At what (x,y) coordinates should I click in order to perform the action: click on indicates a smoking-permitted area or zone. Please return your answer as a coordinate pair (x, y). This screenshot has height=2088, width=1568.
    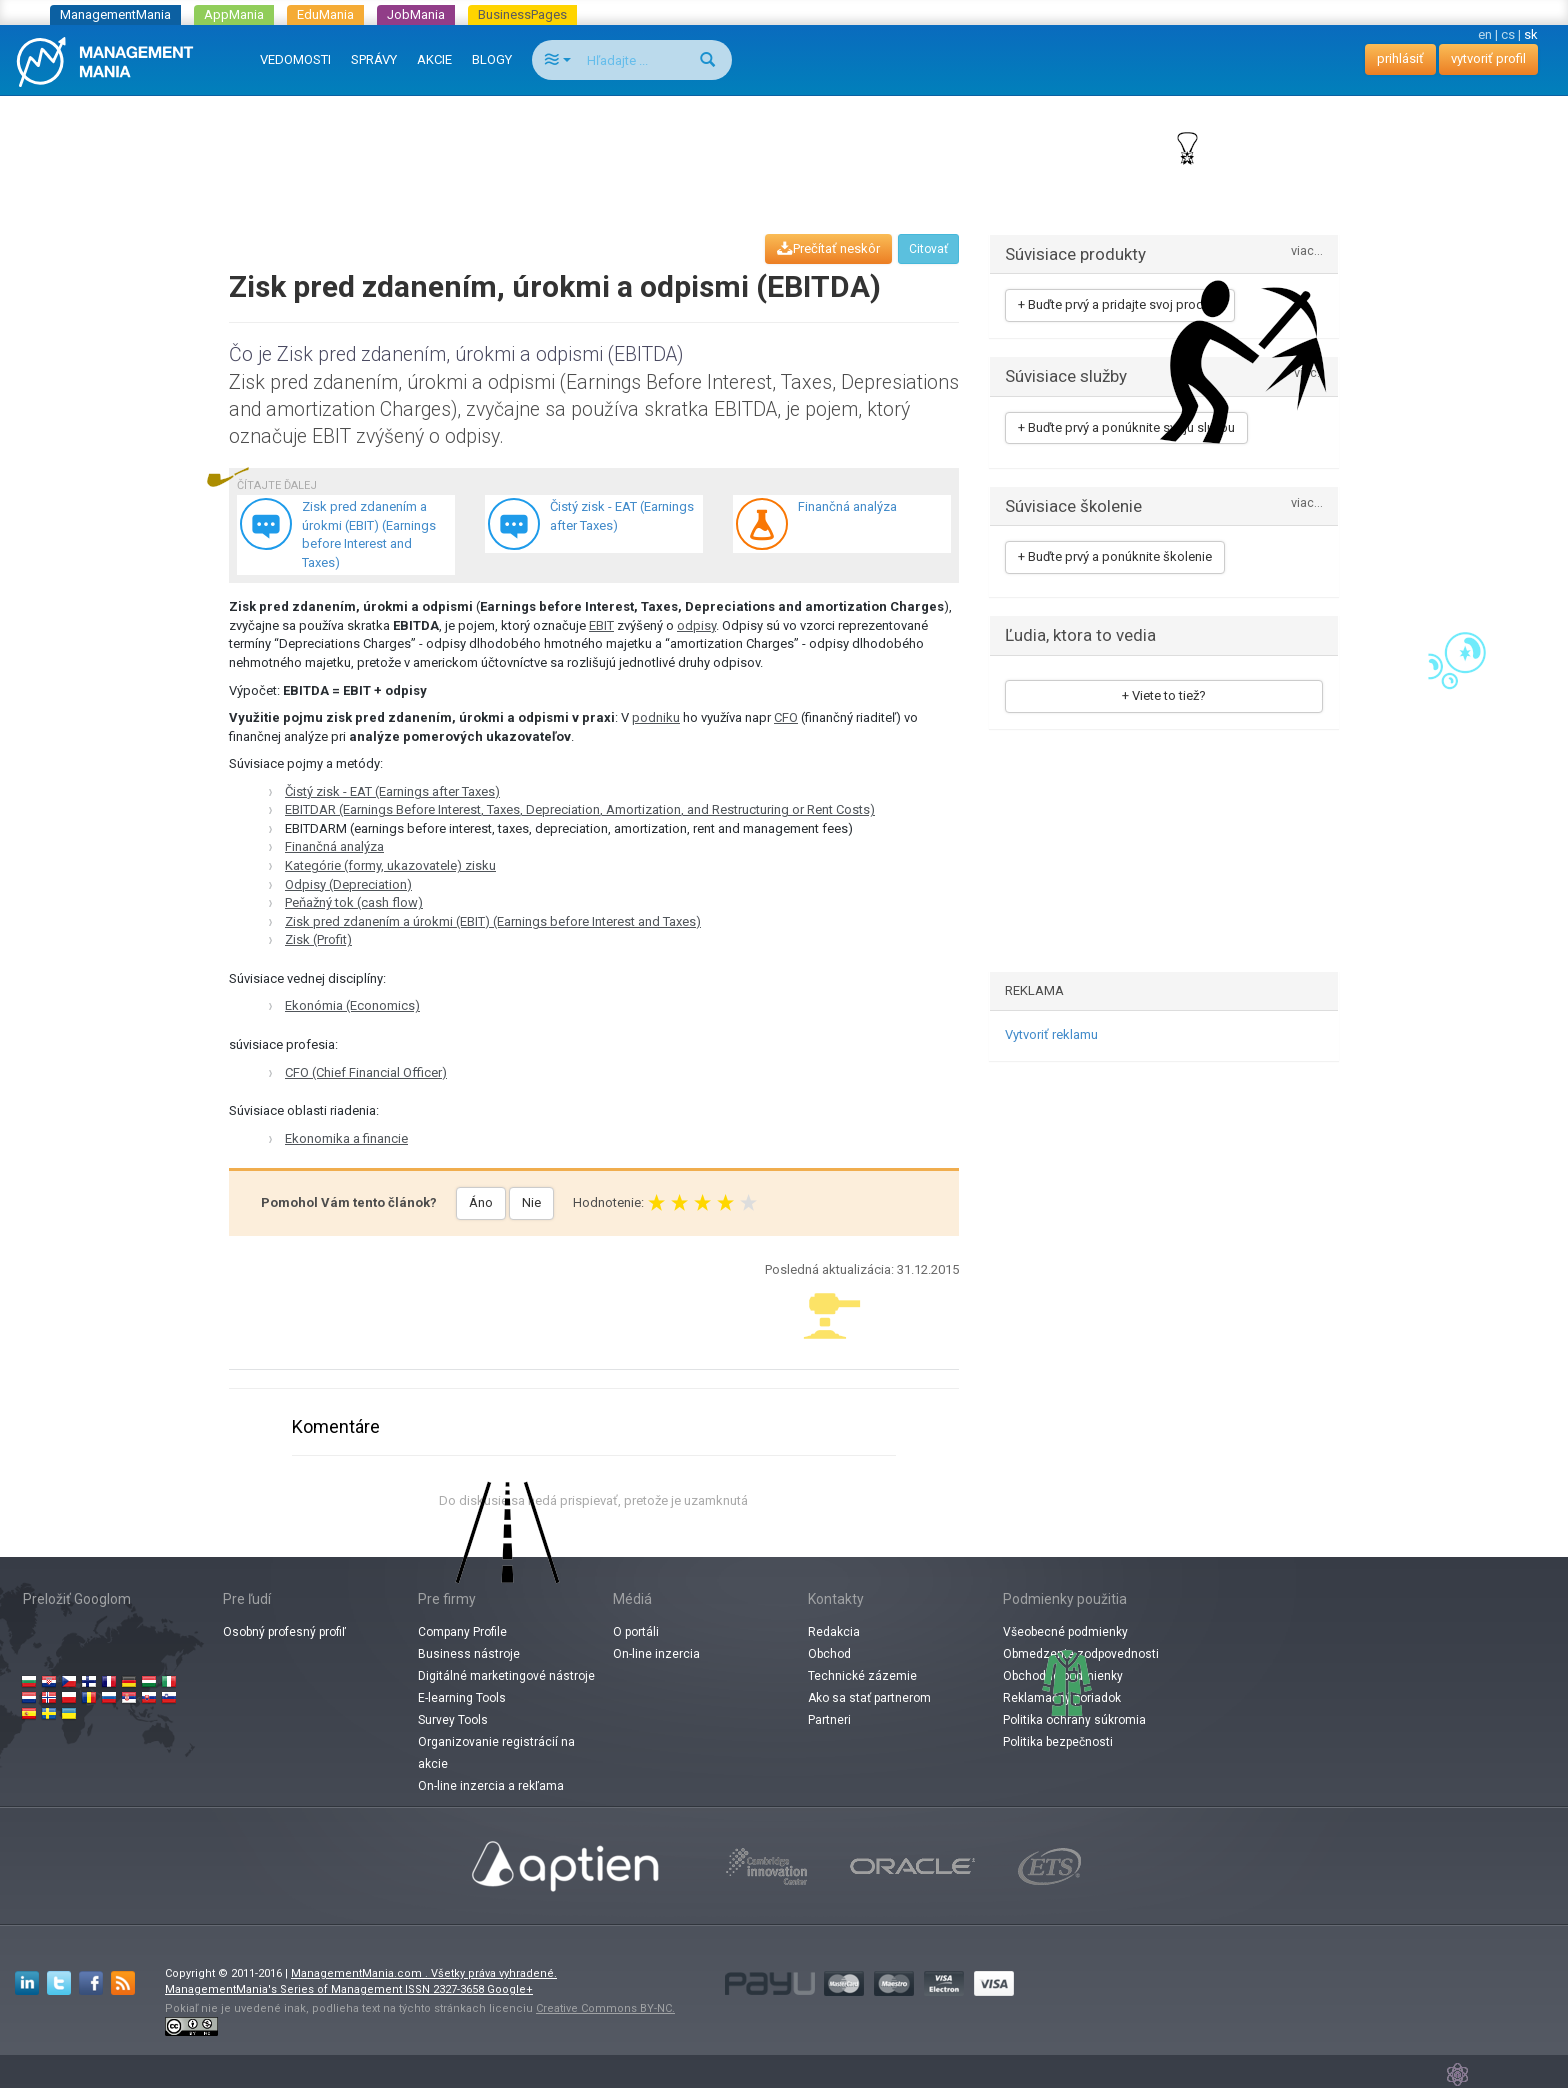
    Looking at the image, I should click on (228, 477).